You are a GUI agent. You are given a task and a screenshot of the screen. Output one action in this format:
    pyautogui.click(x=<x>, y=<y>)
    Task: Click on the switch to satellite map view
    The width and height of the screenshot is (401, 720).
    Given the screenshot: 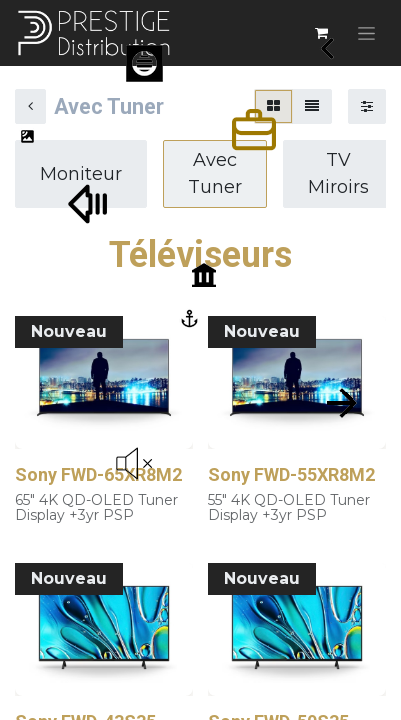 What is the action you would take?
    pyautogui.click(x=27, y=136)
    